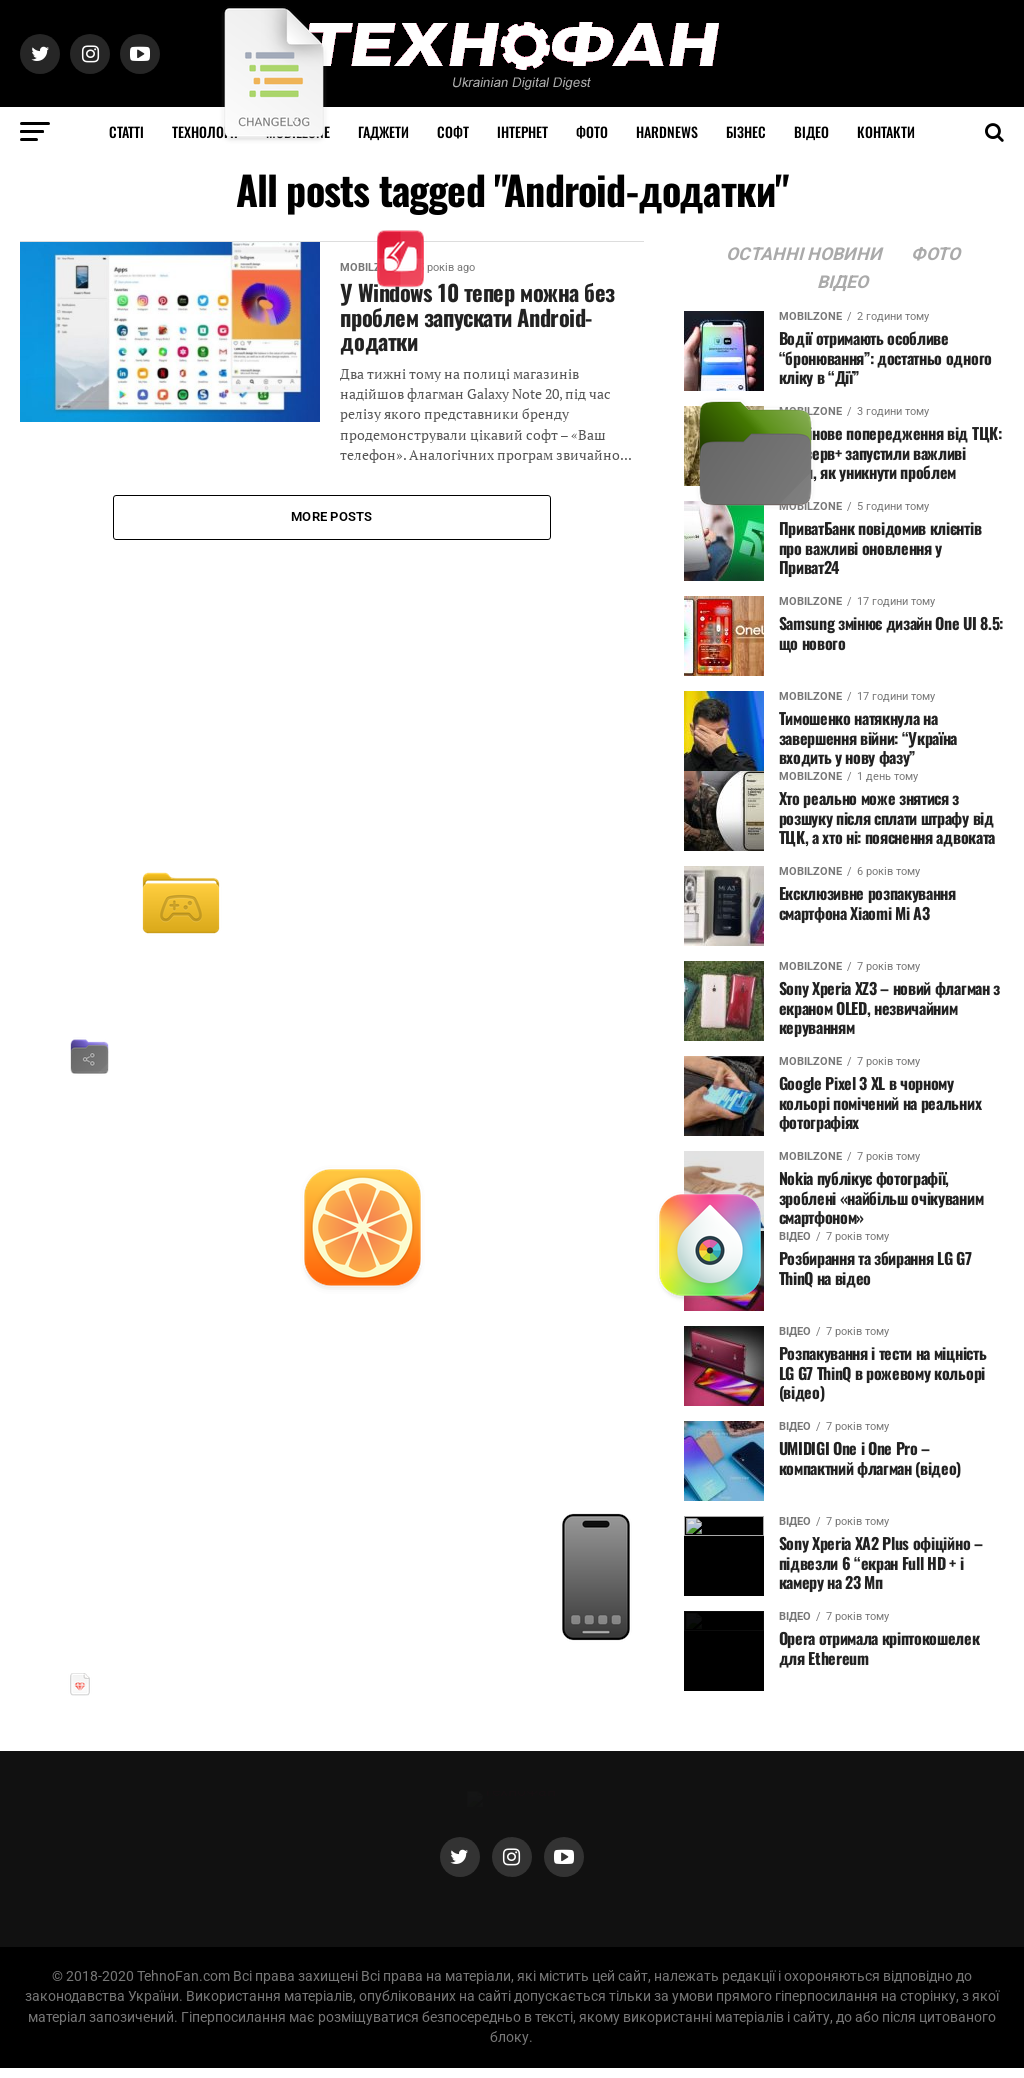 The width and height of the screenshot is (1024, 2078). Describe the element at coordinates (89, 1056) in the screenshot. I see `access your public shared folder` at that location.